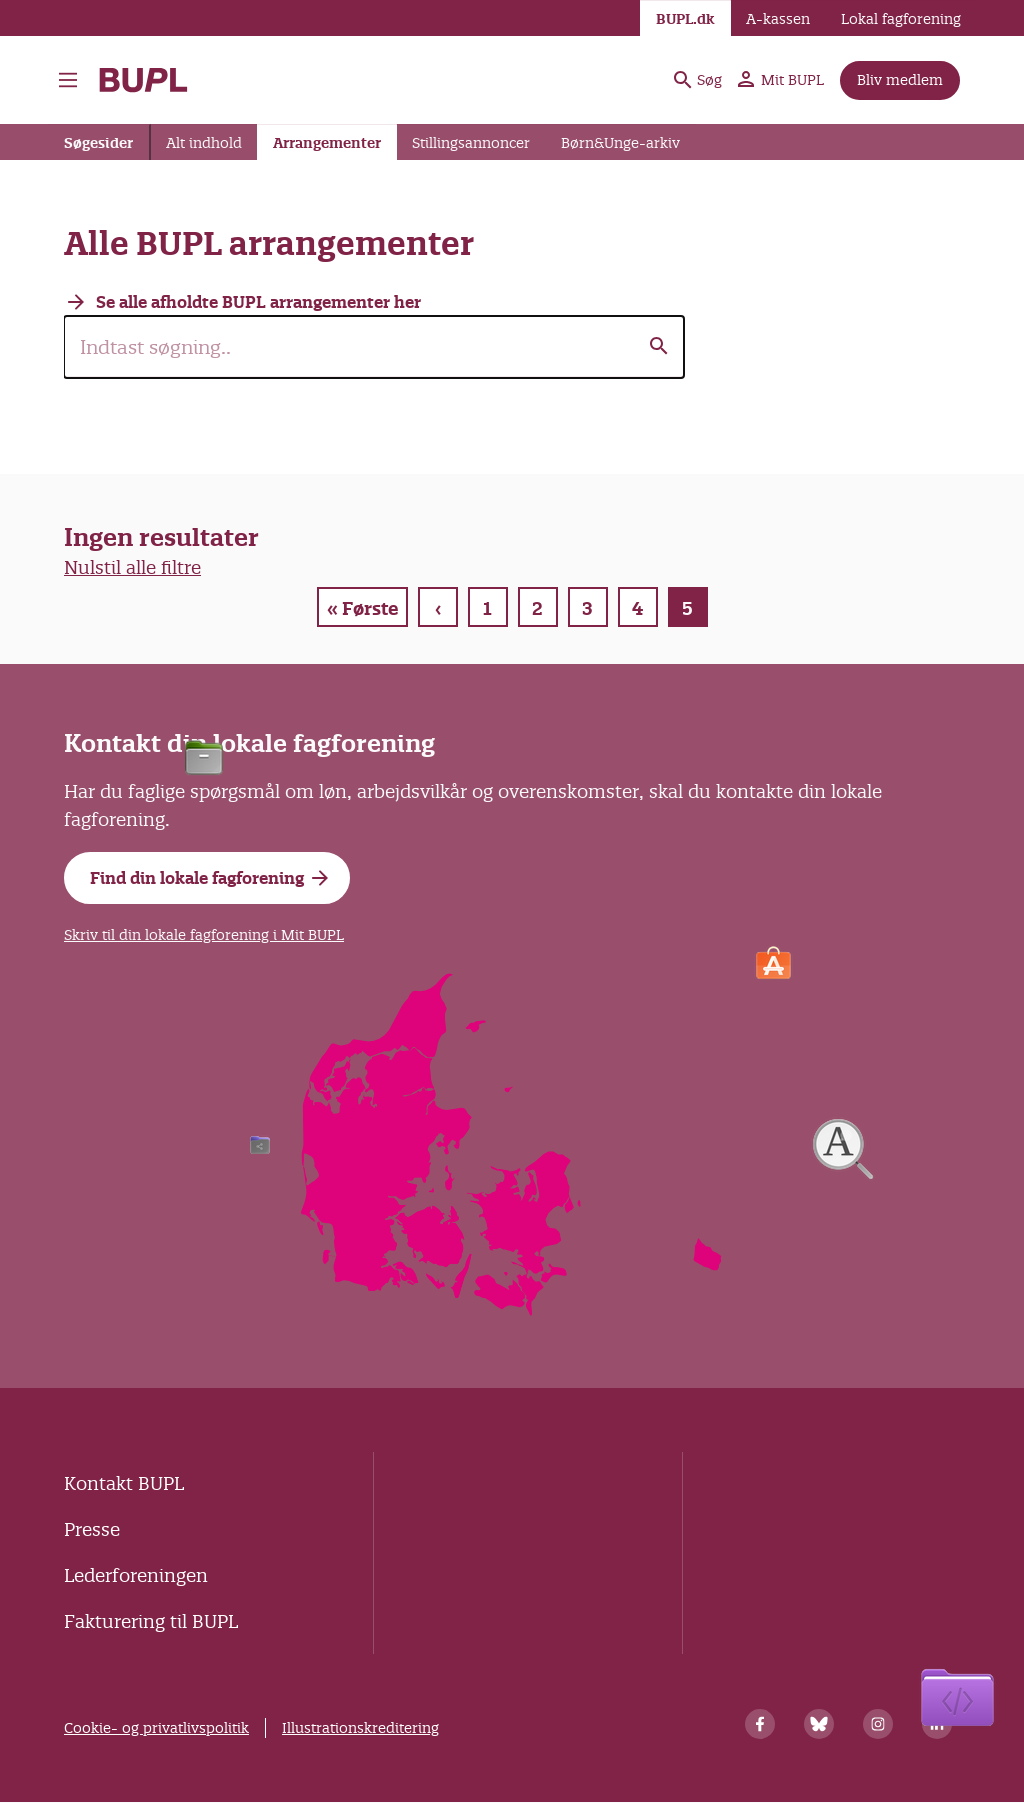 Image resolution: width=1024 pixels, height=1803 pixels. I want to click on open the file manager application, so click(204, 757).